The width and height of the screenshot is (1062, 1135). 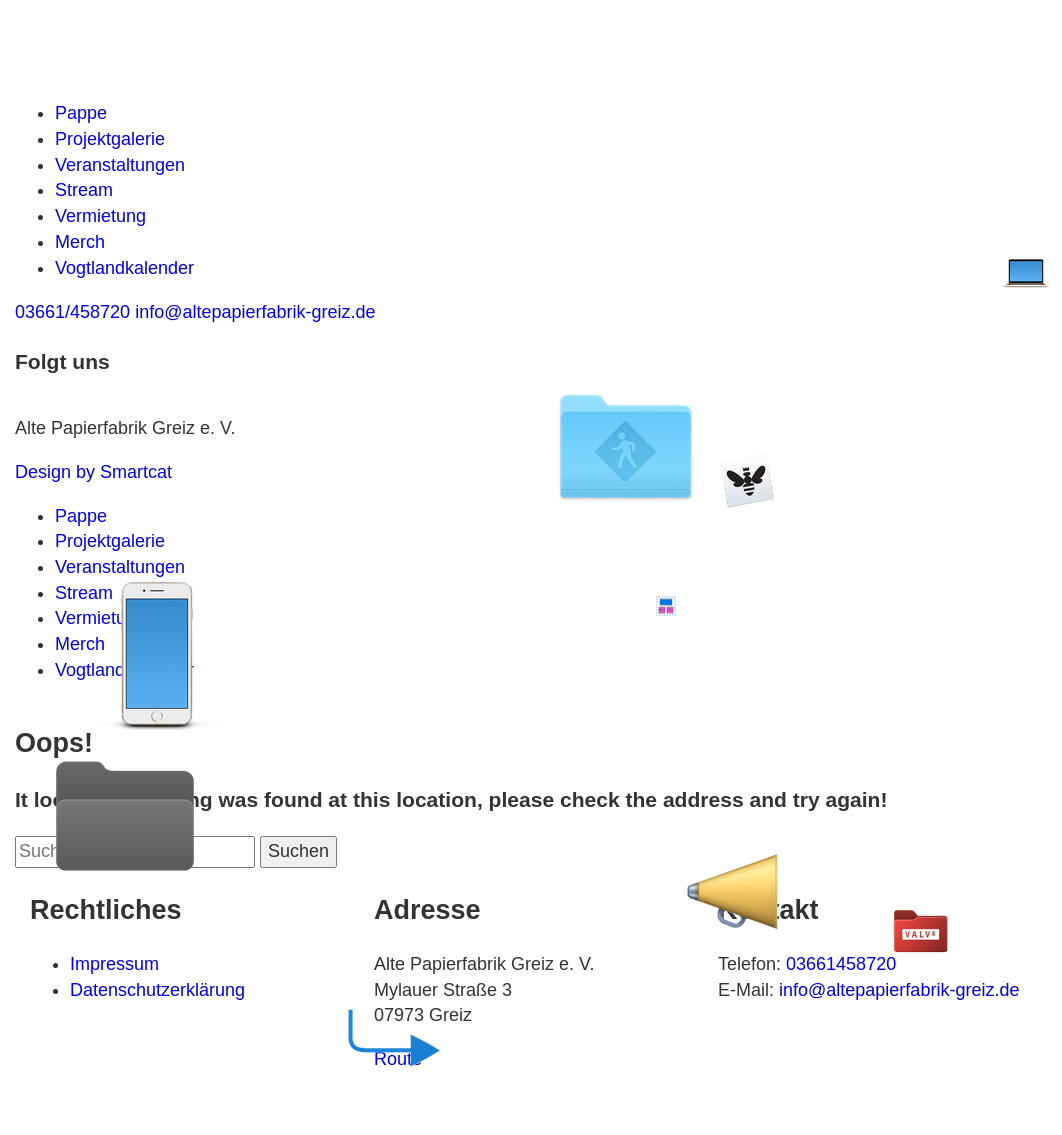 What do you see at coordinates (666, 606) in the screenshot?
I see `select all items in the current view` at bounding box center [666, 606].